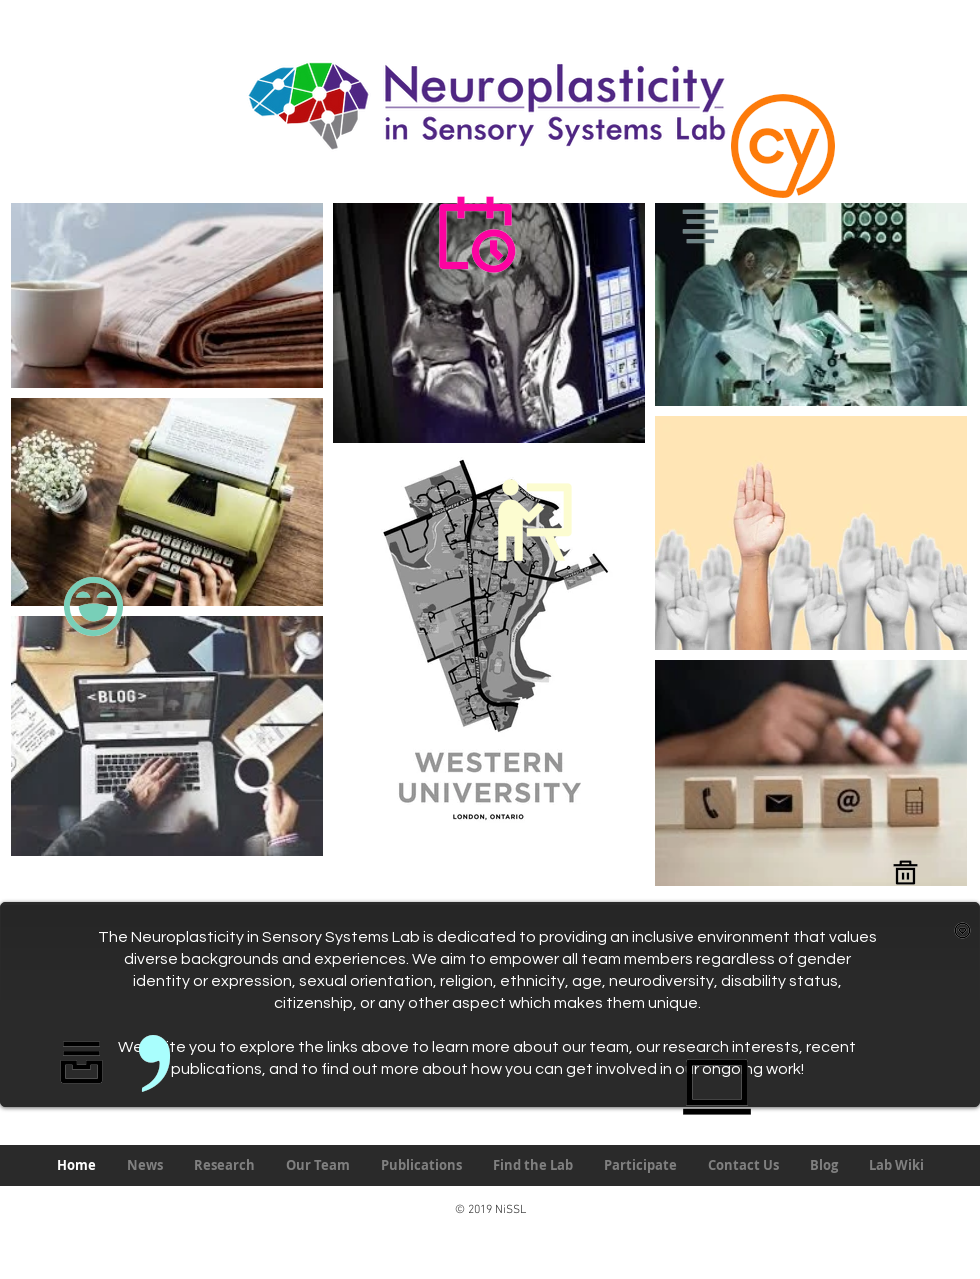 The height and width of the screenshot is (1279, 980). What do you see at coordinates (81, 1062) in the screenshot?
I see `access archived files or documents` at bounding box center [81, 1062].